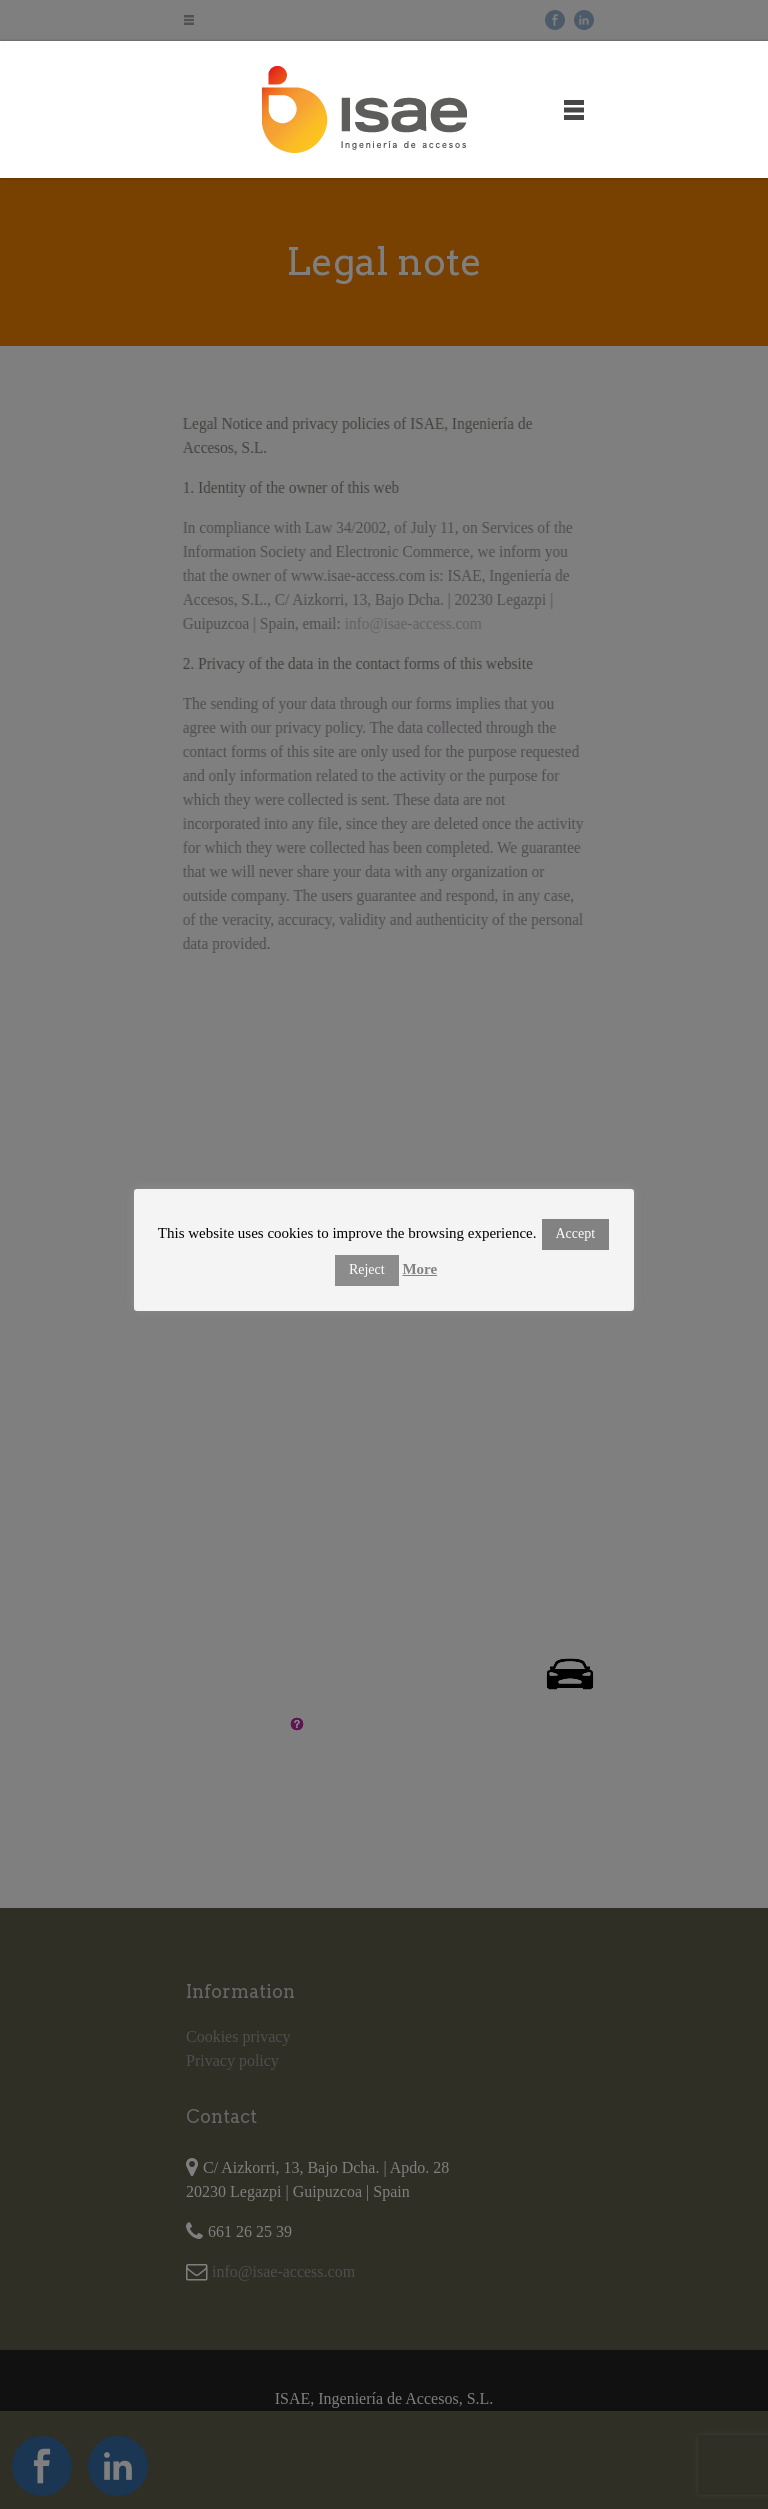  Describe the element at coordinates (570, 1674) in the screenshot. I see `access sports car or vehicle settings` at that location.